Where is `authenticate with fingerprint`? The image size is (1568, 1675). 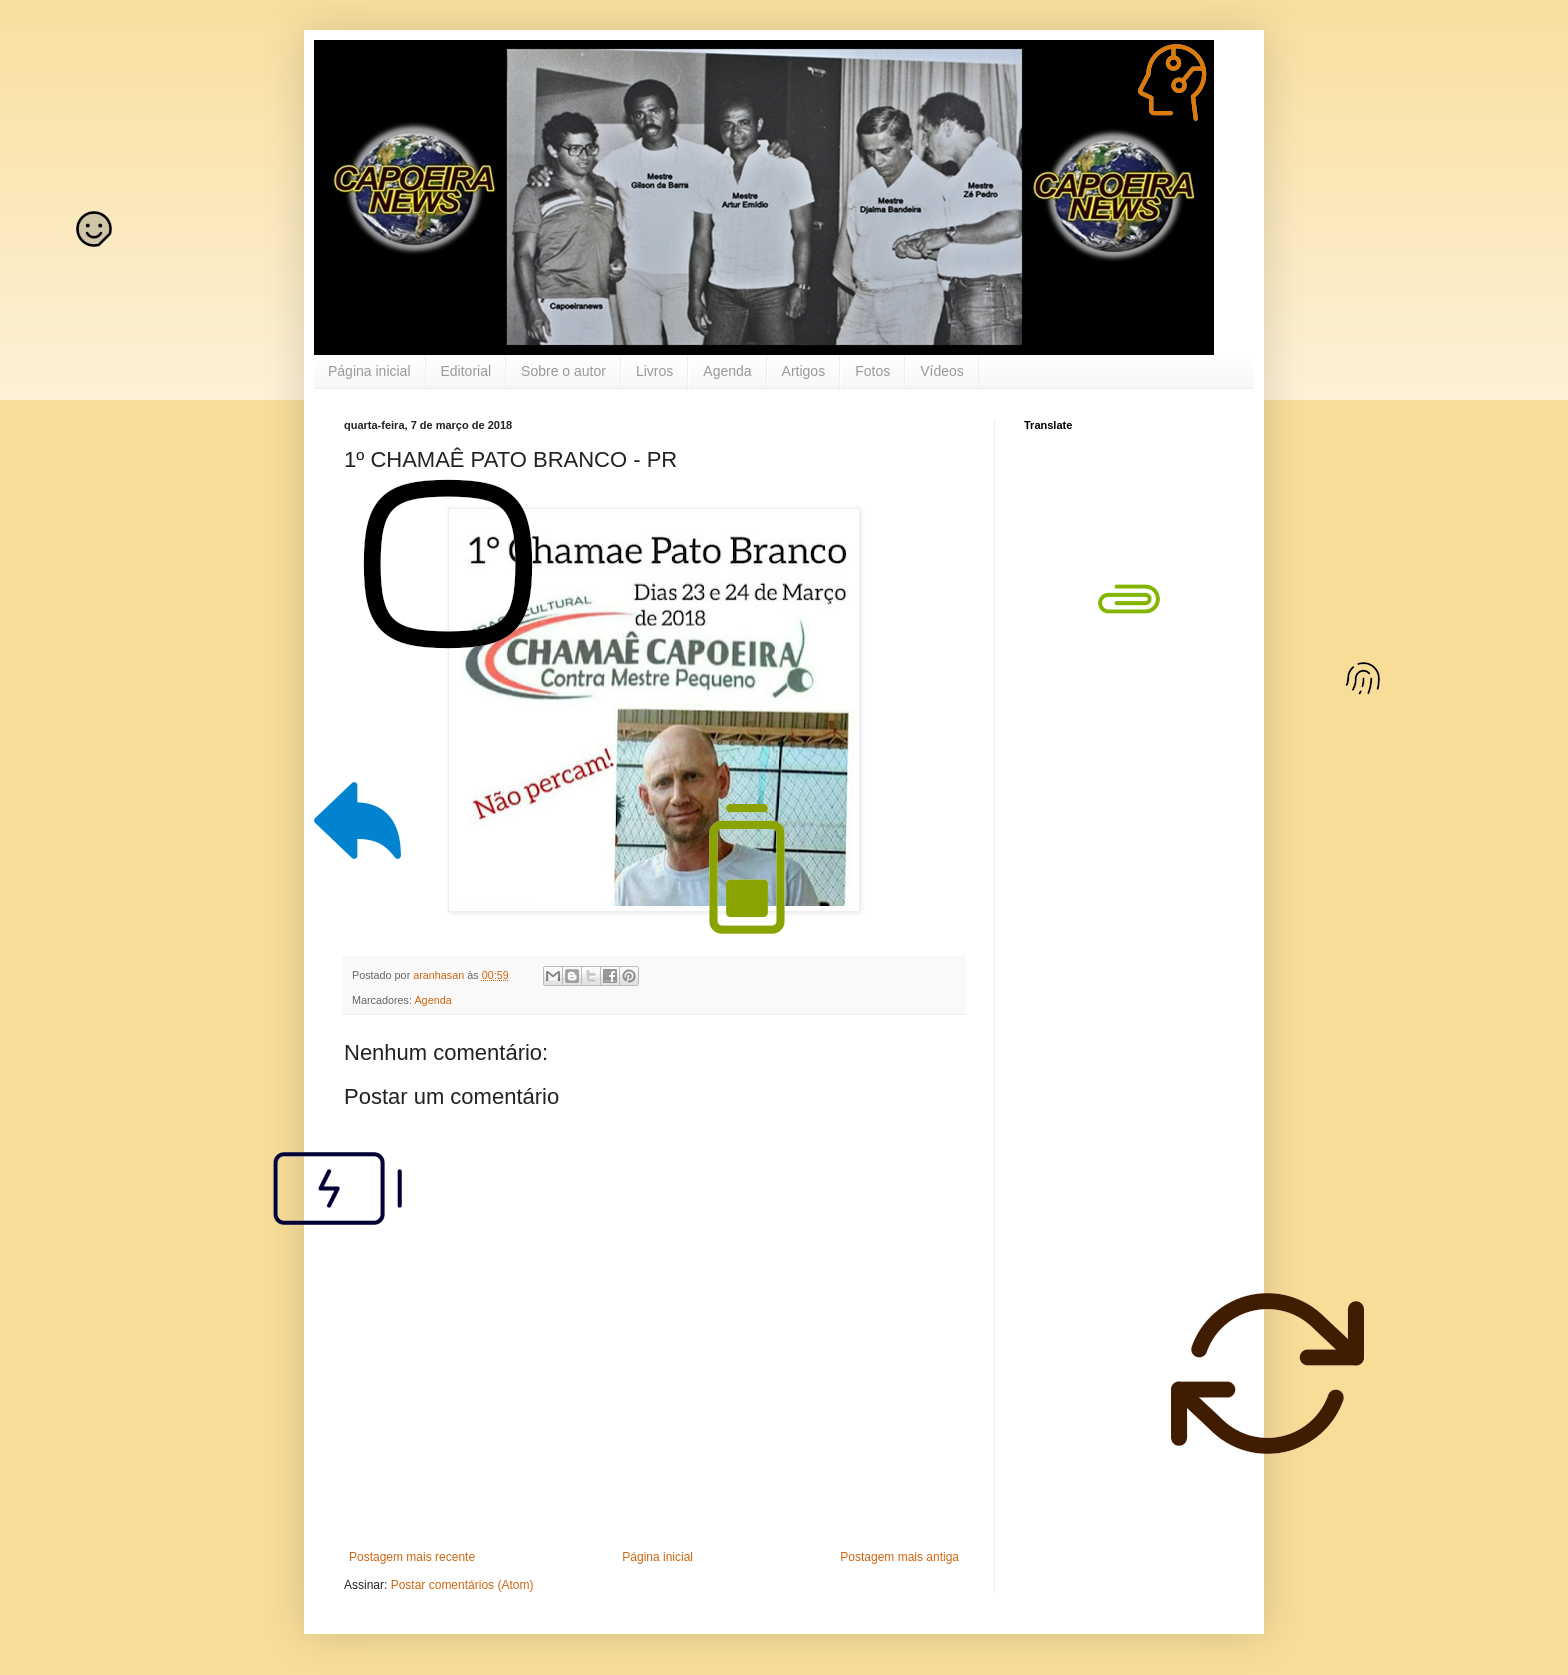
authenticate with fingerprint is located at coordinates (1363, 678).